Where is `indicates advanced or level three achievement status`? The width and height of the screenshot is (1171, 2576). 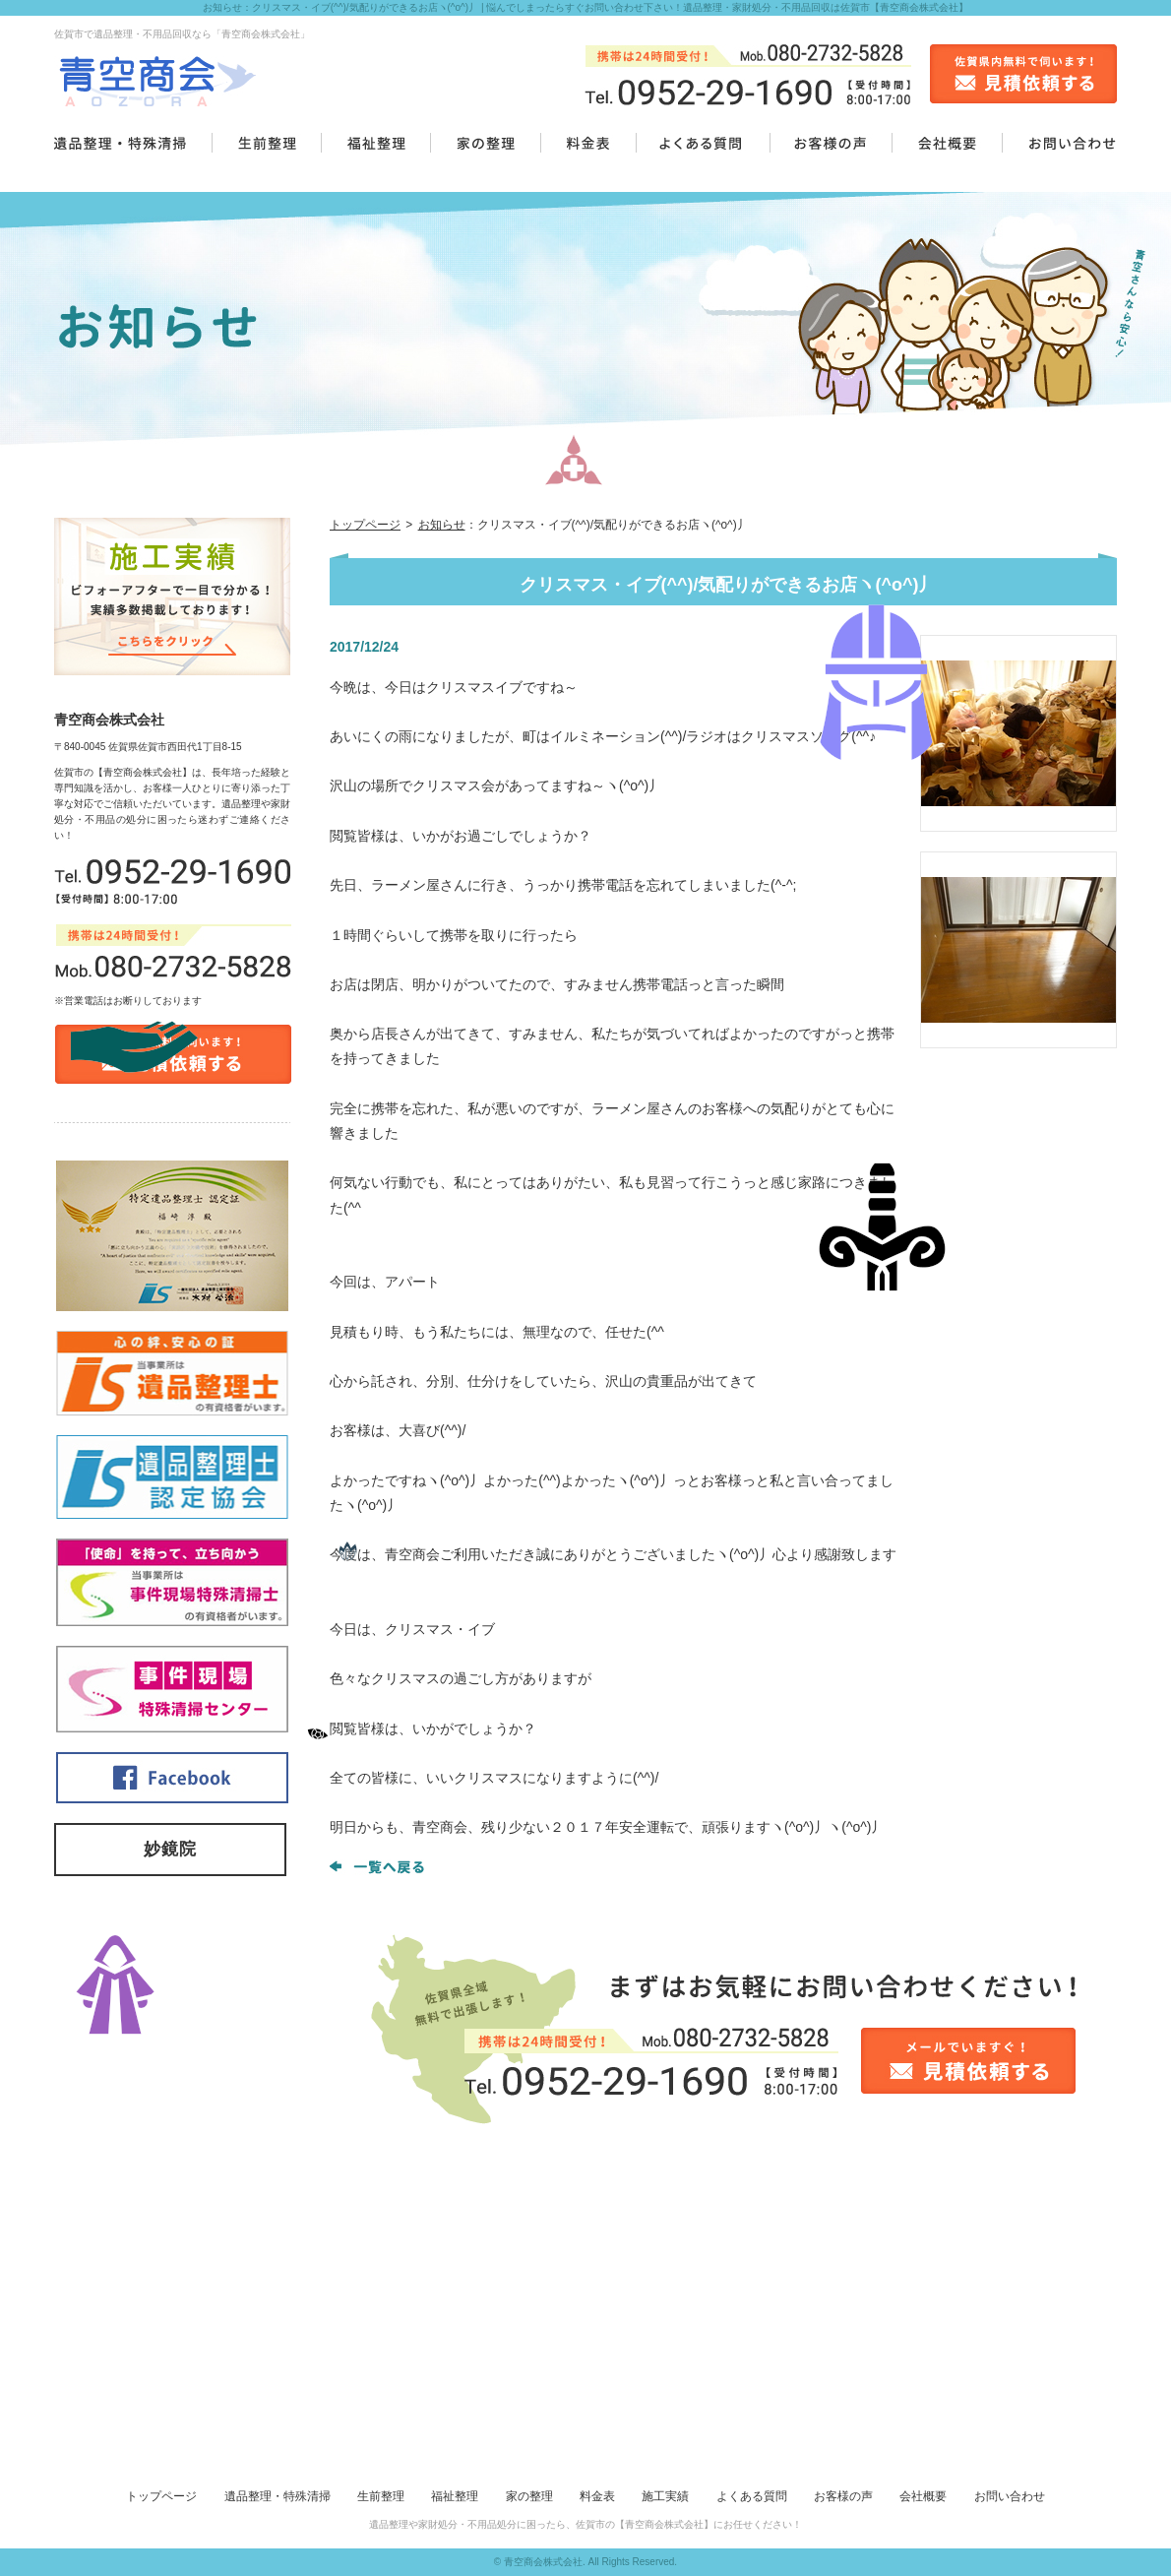
indicates advanced or level three achievement status is located at coordinates (574, 460).